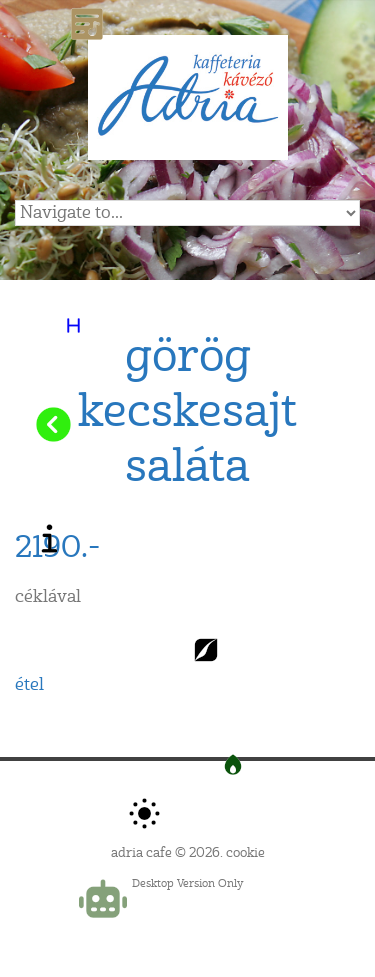  I want to click on go back to the previous screen, so click(53, 424).